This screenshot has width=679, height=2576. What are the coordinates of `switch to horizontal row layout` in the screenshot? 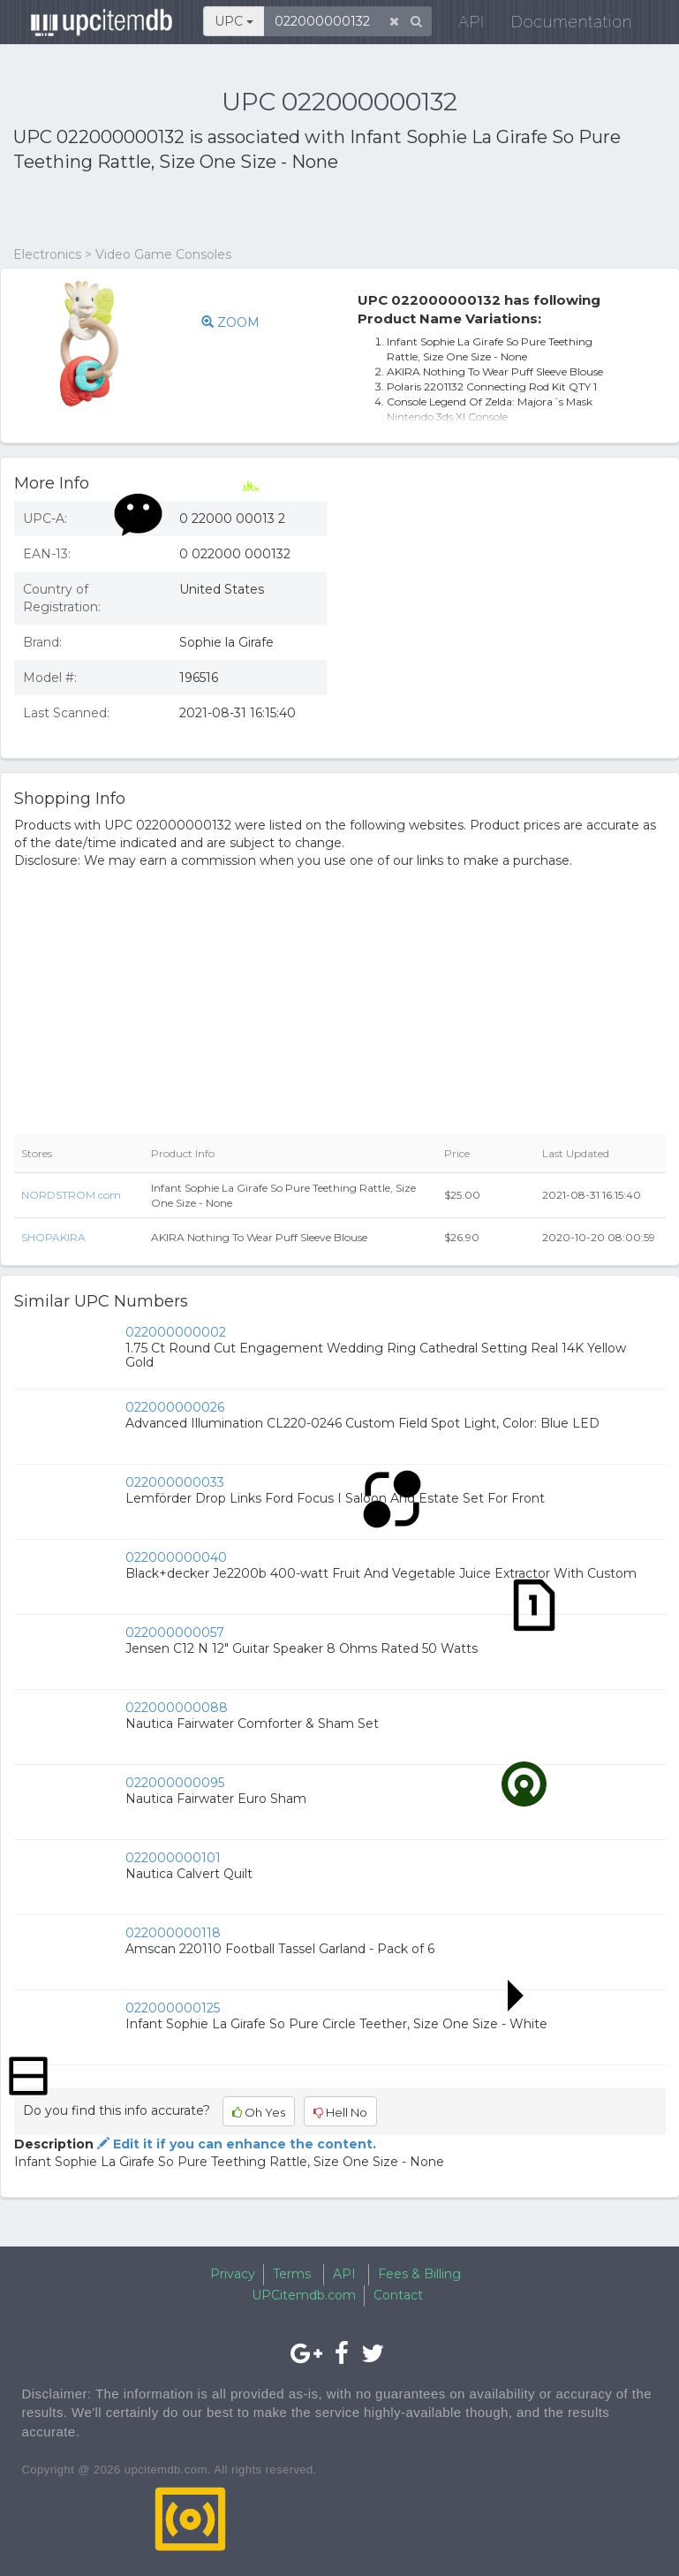 It's located at (28, 2076).